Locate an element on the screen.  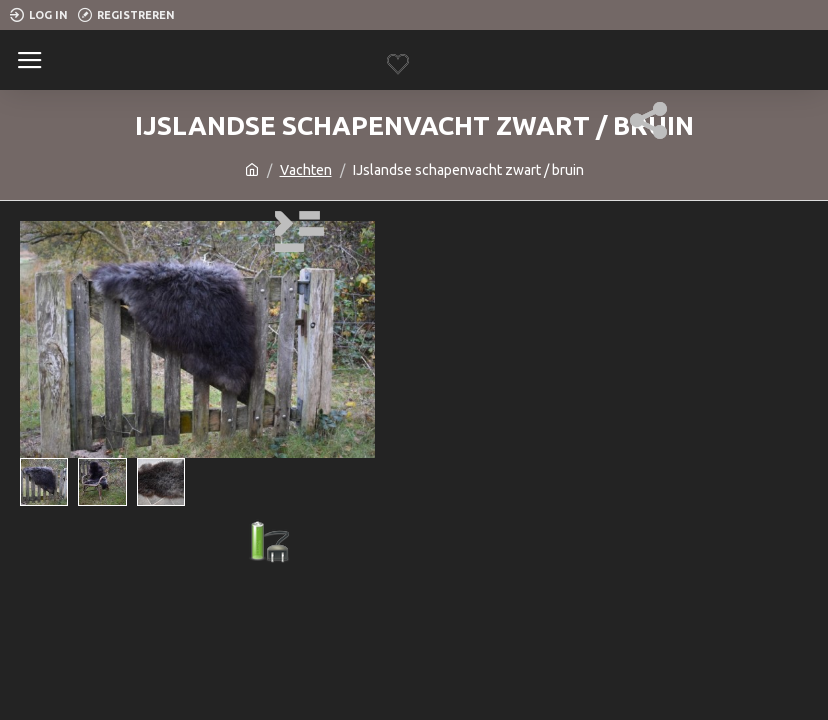
battery fully charged and connected to power is located at coordinates (268, 541).